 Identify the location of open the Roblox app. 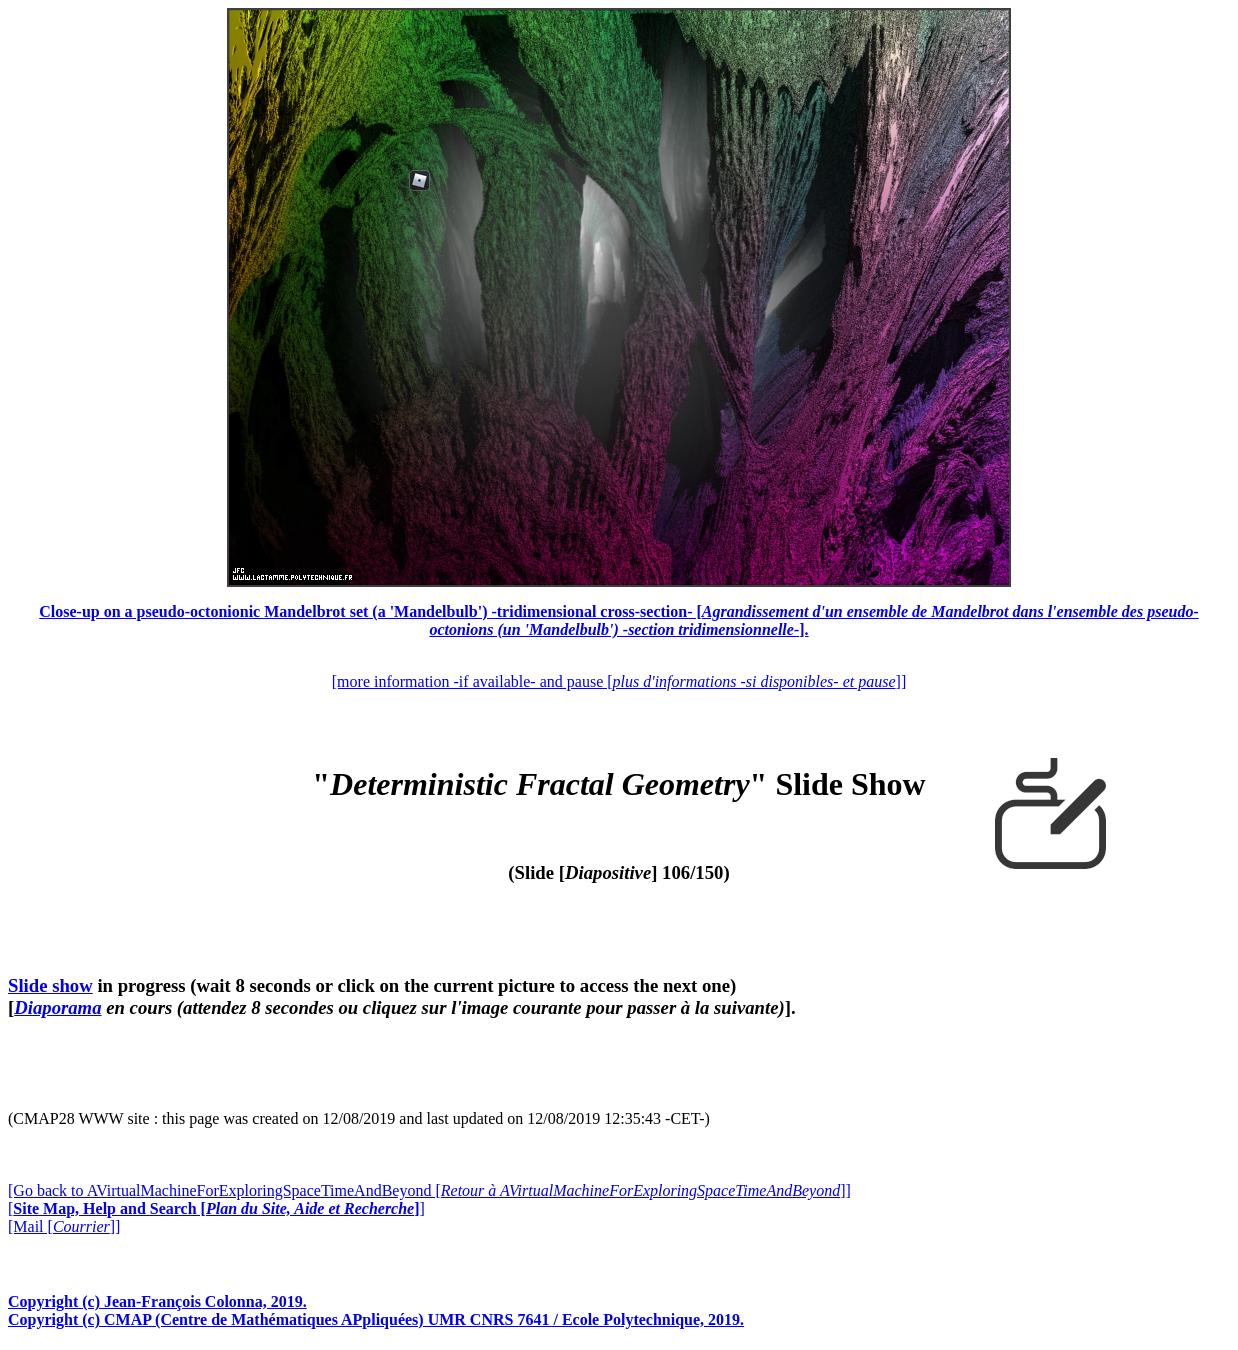
(419, 180).